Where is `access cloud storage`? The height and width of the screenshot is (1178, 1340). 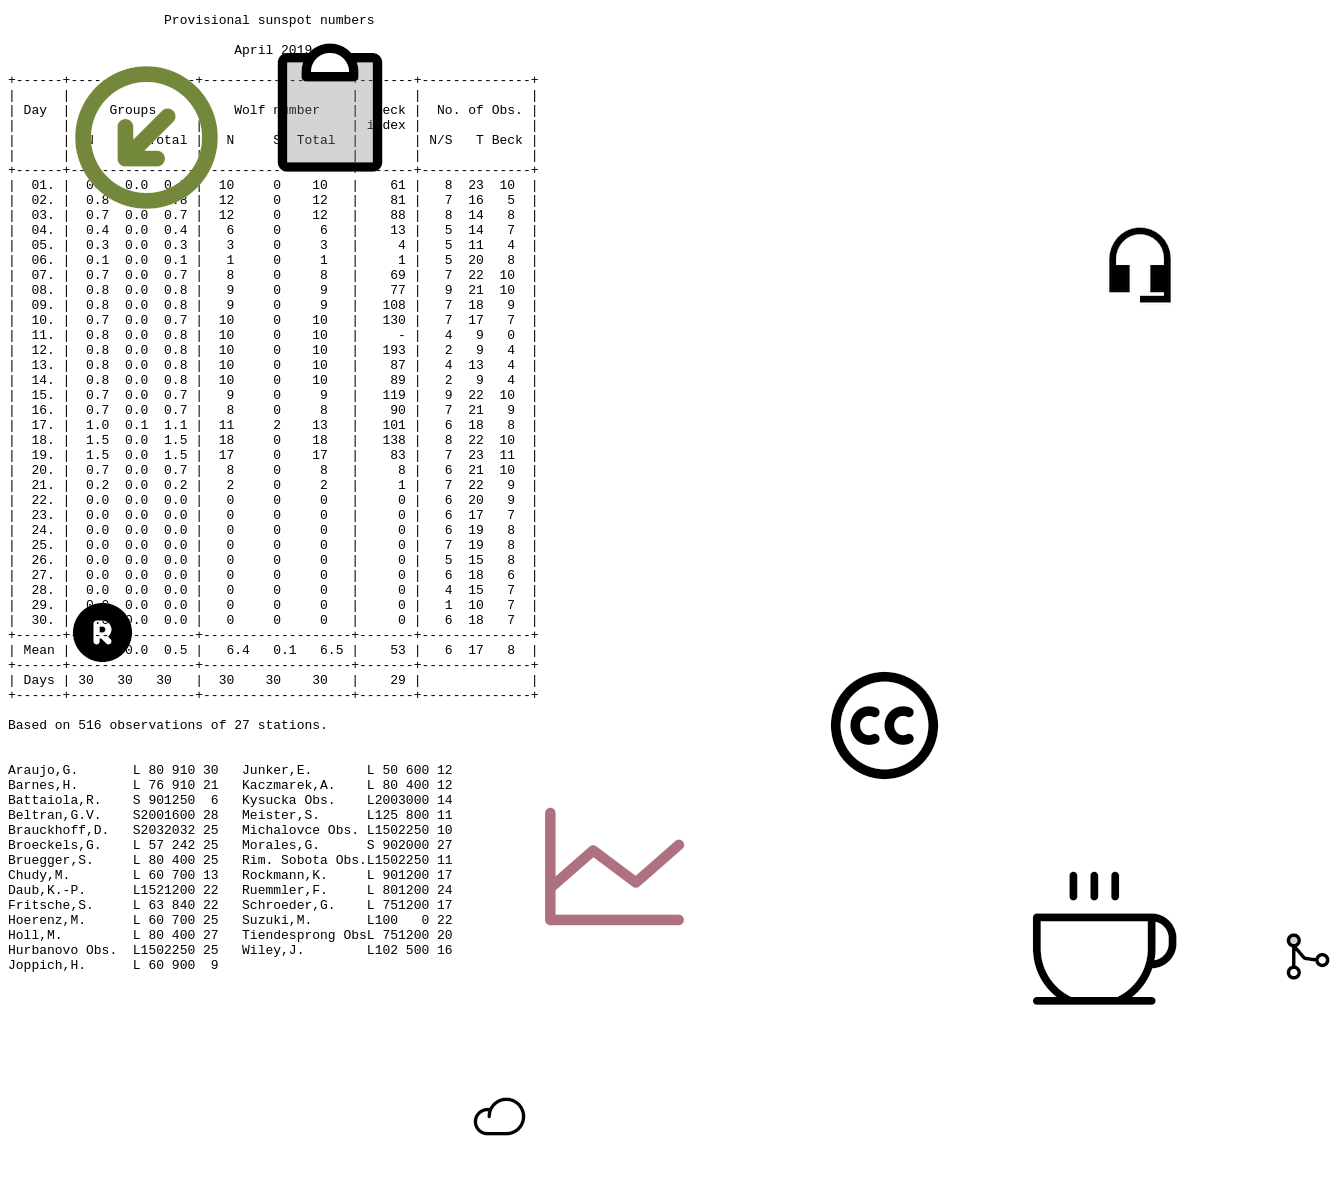
access cloud storage is located at coordinates (499, 1116).